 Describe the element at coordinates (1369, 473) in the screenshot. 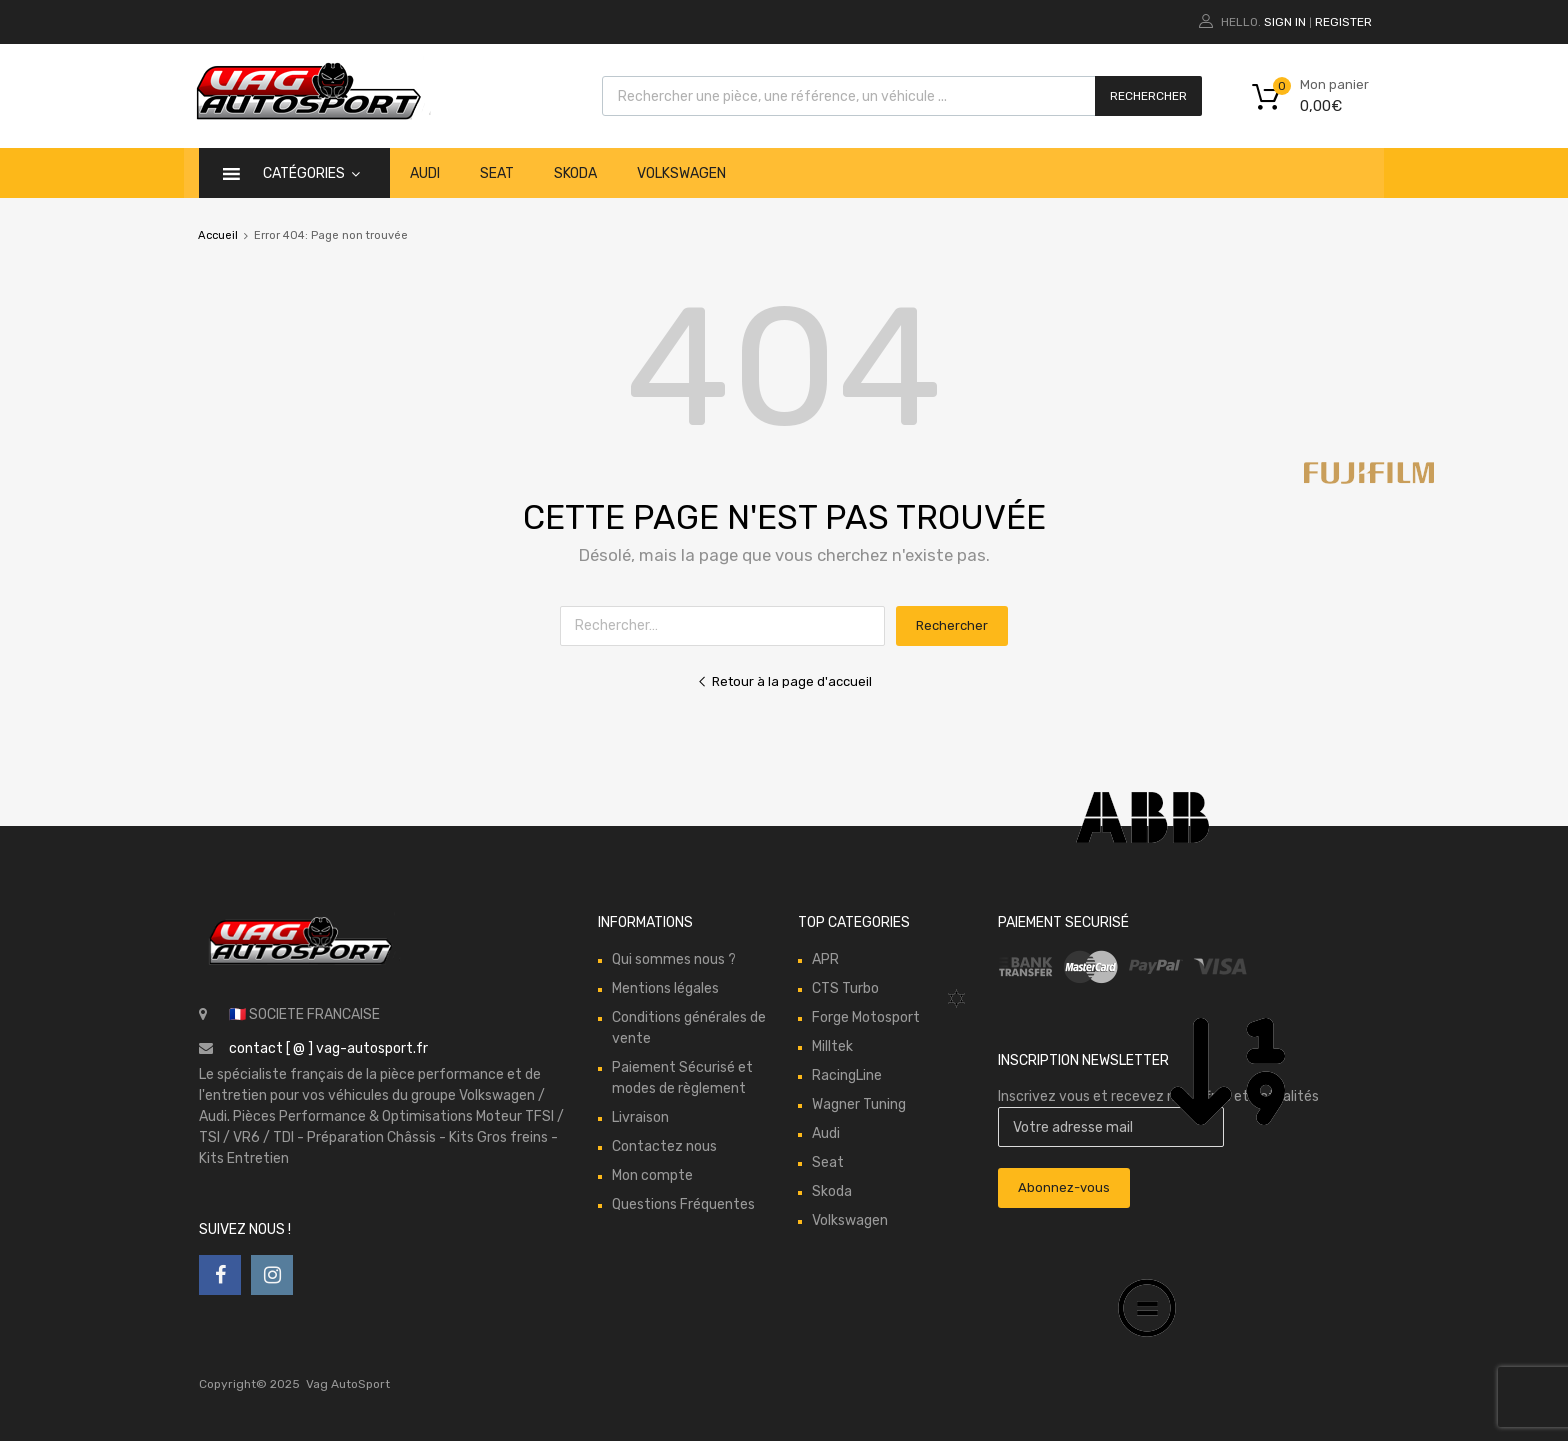

I see `visit Fujifilm's official website or support` at that location.